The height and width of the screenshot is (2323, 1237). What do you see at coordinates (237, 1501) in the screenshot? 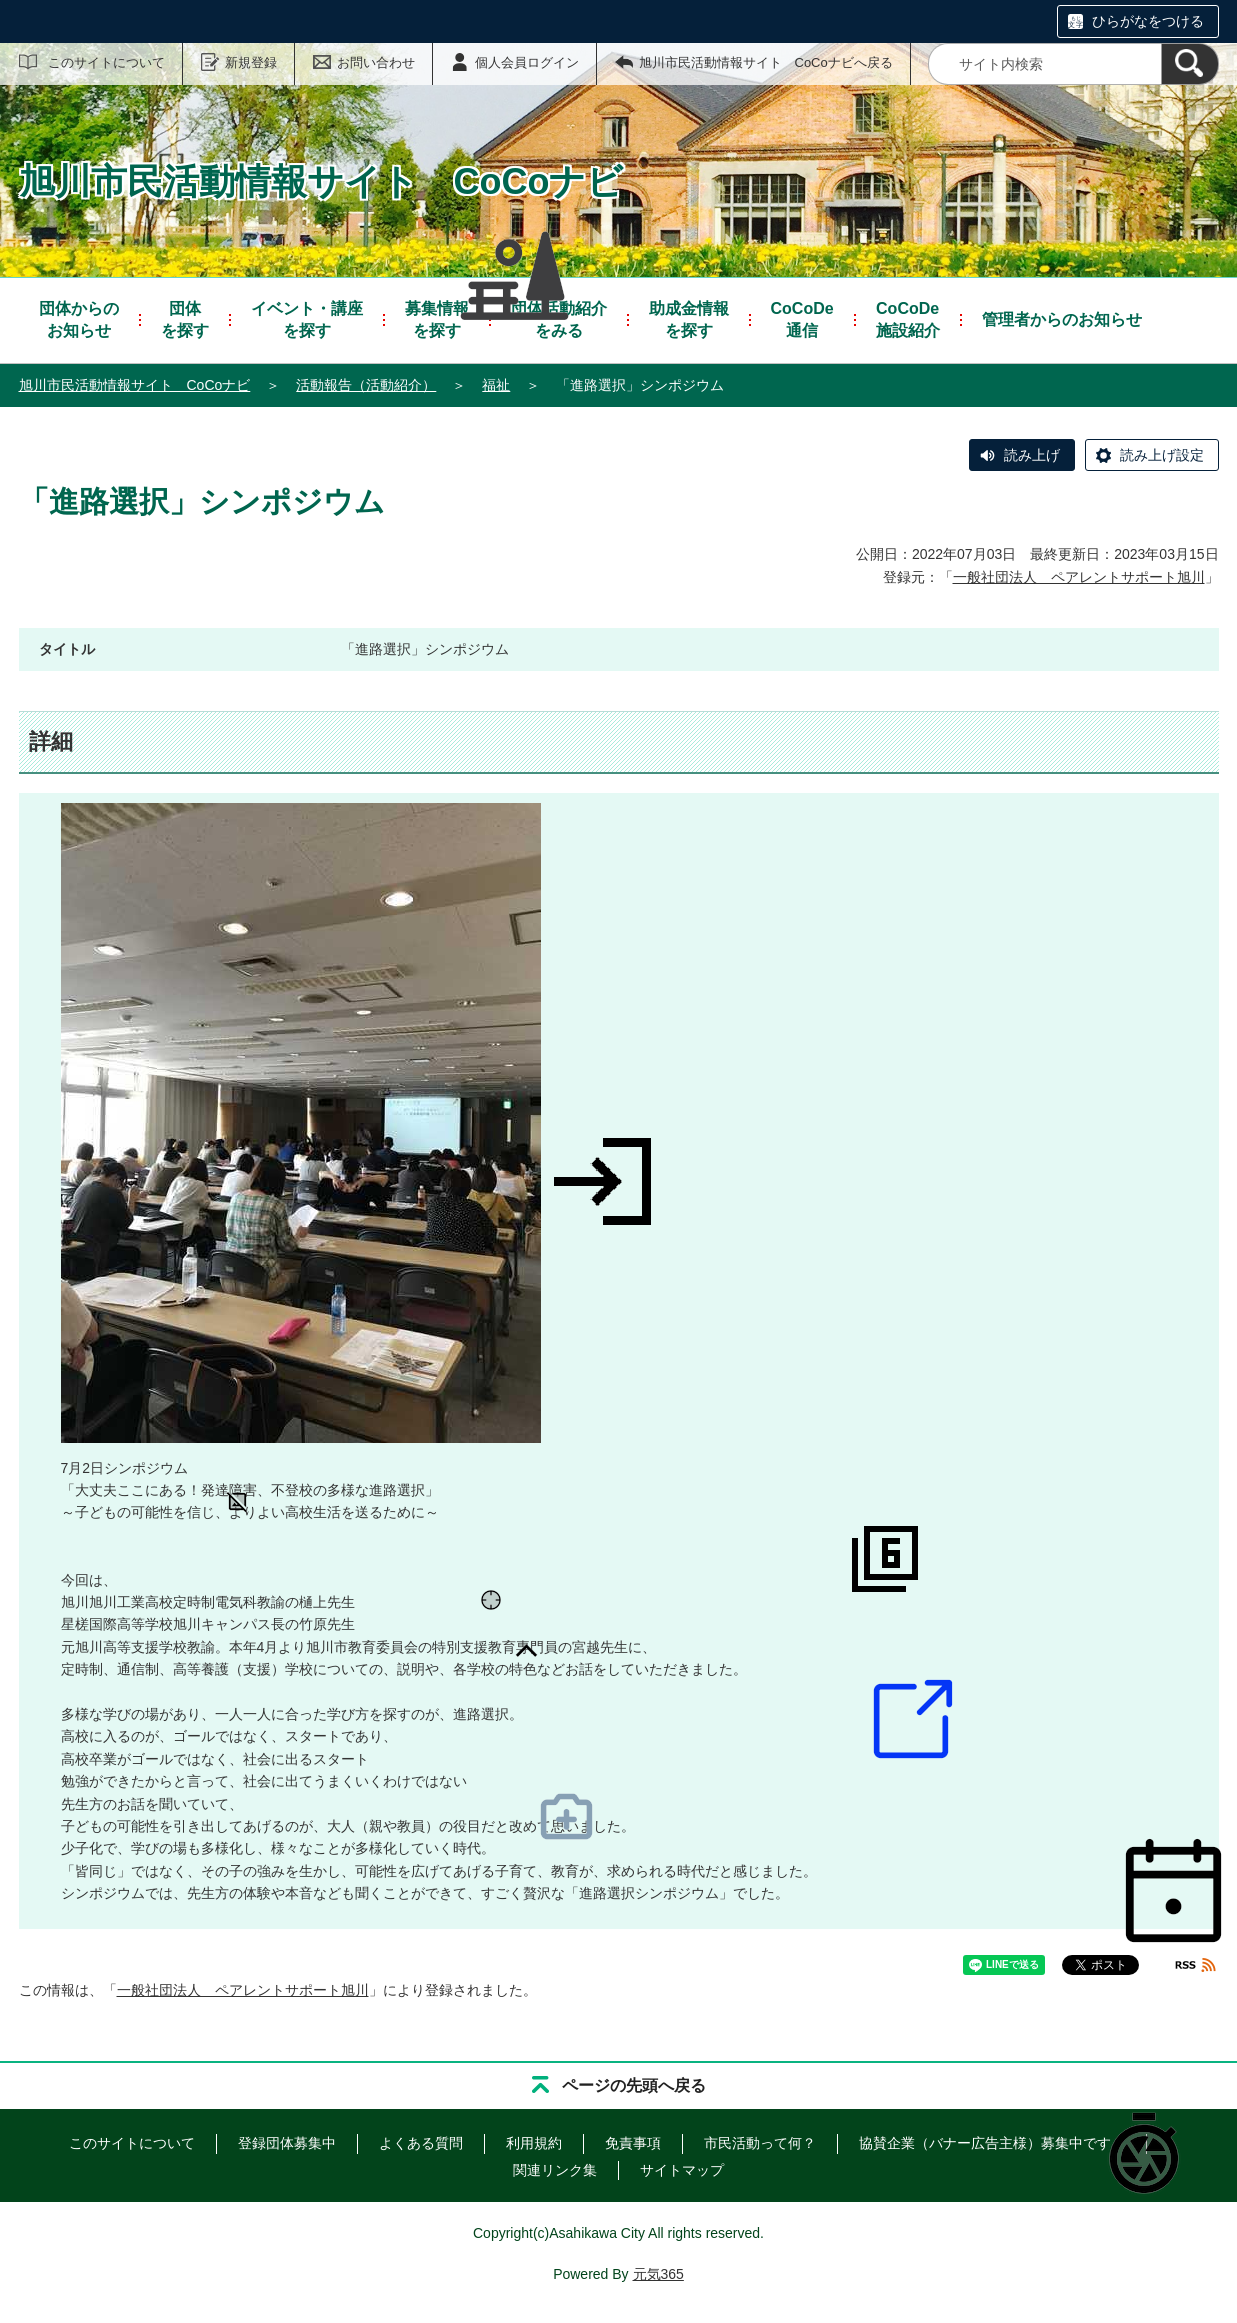
I see `image failed to load` at bounding box center [237, 1501].